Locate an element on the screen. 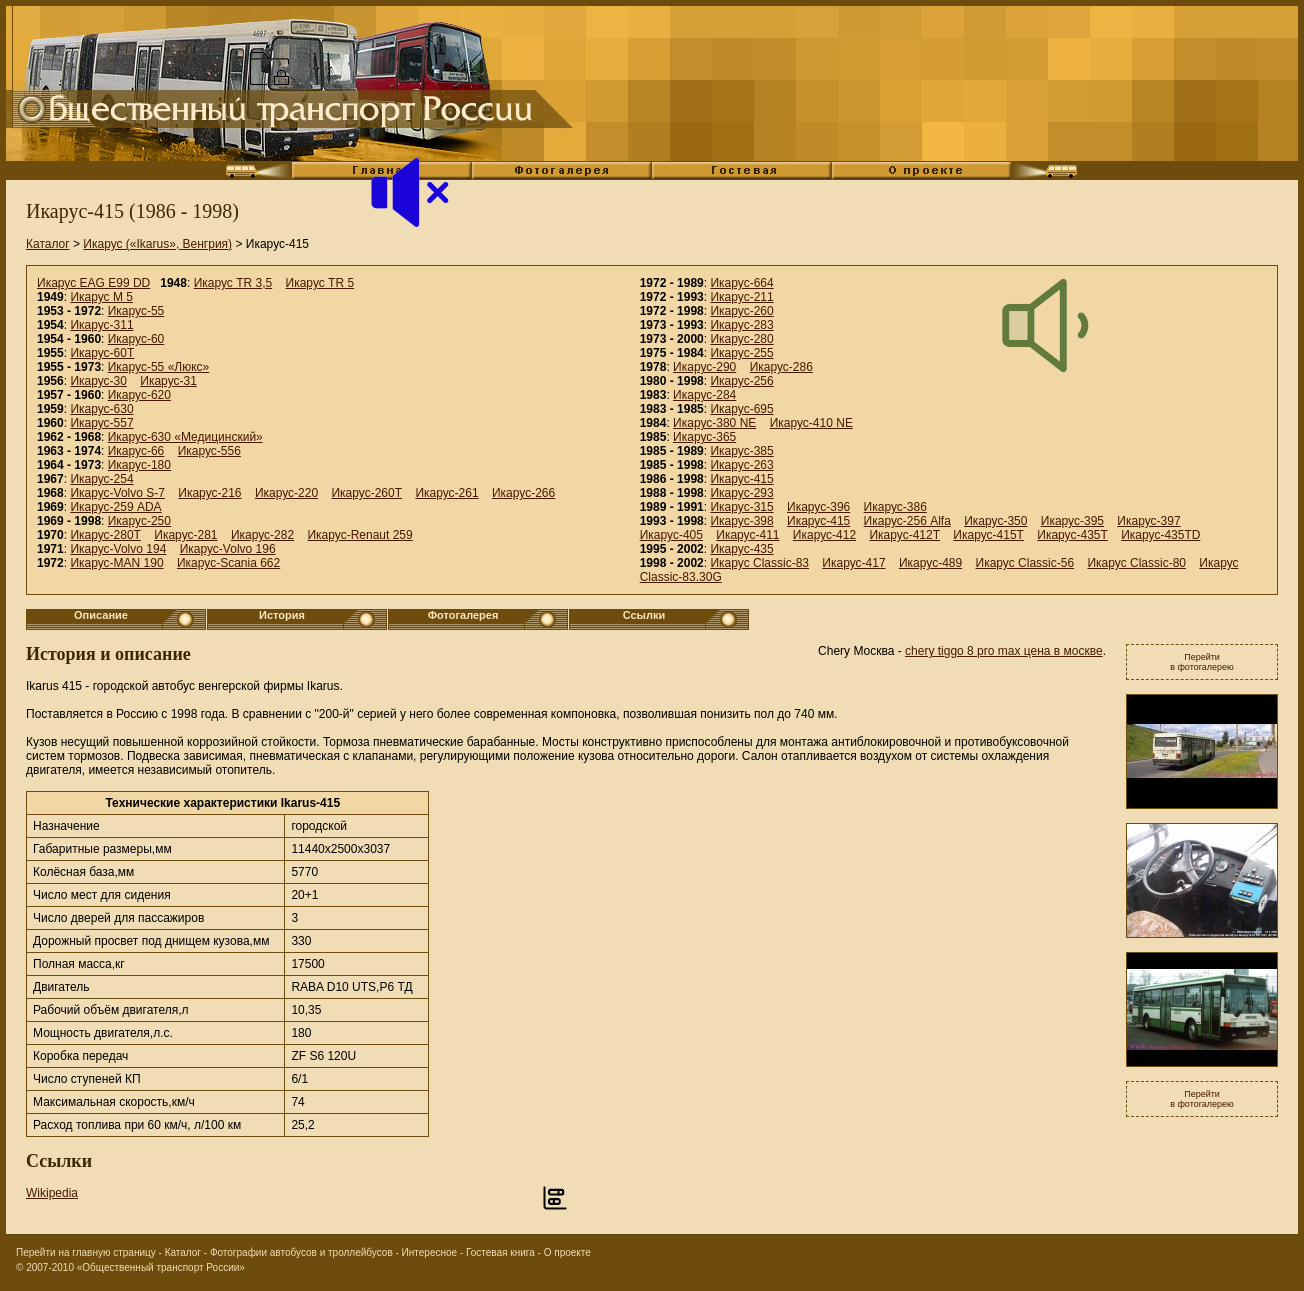  volume set to low level is located at coordinates (1052, 325).